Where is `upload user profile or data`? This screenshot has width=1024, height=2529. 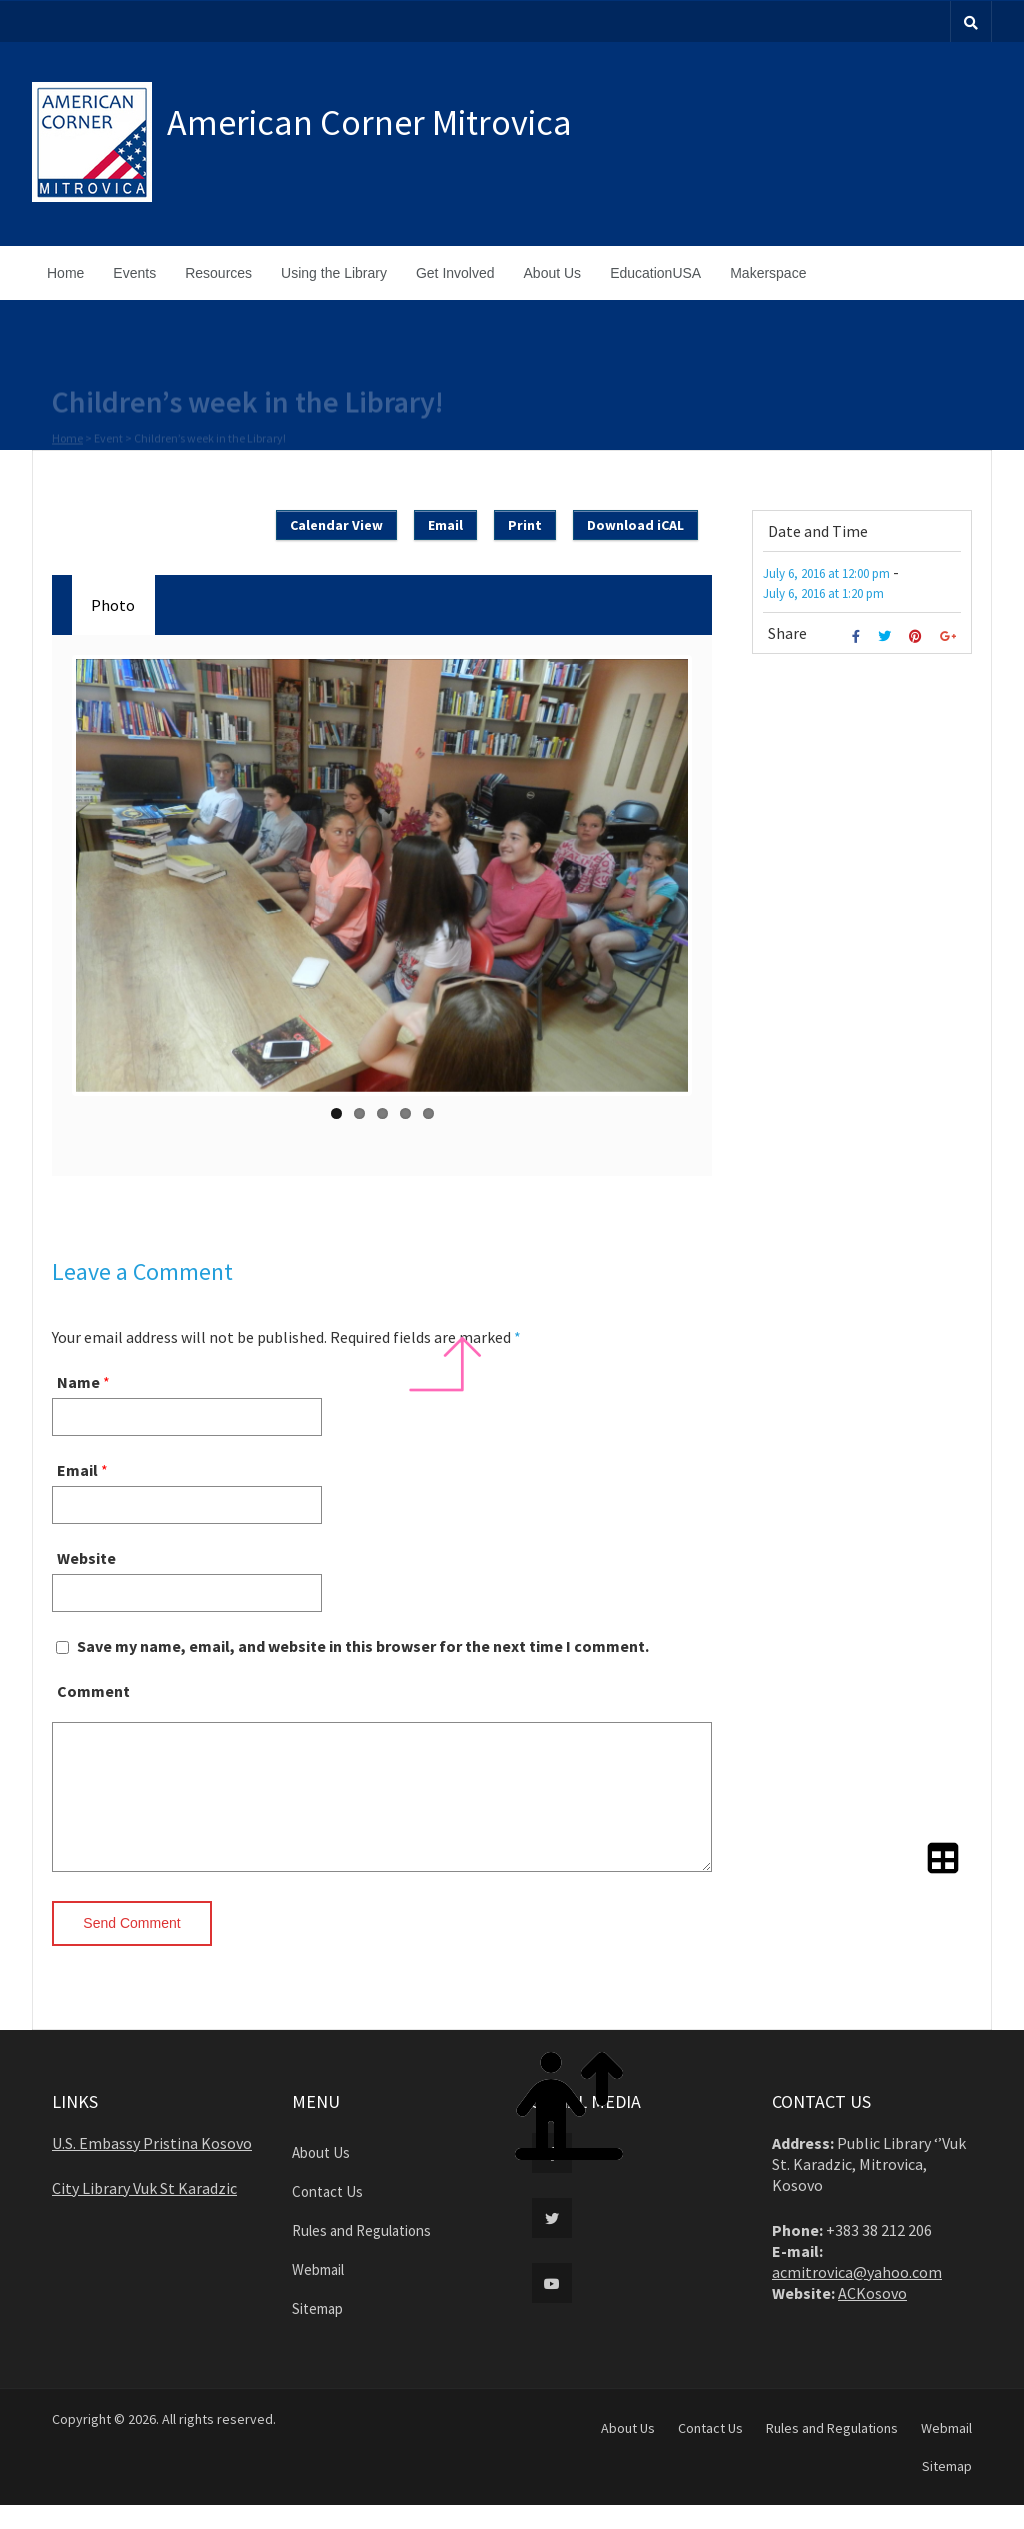
upload user profile or data is located at coordinates (569, 2106).